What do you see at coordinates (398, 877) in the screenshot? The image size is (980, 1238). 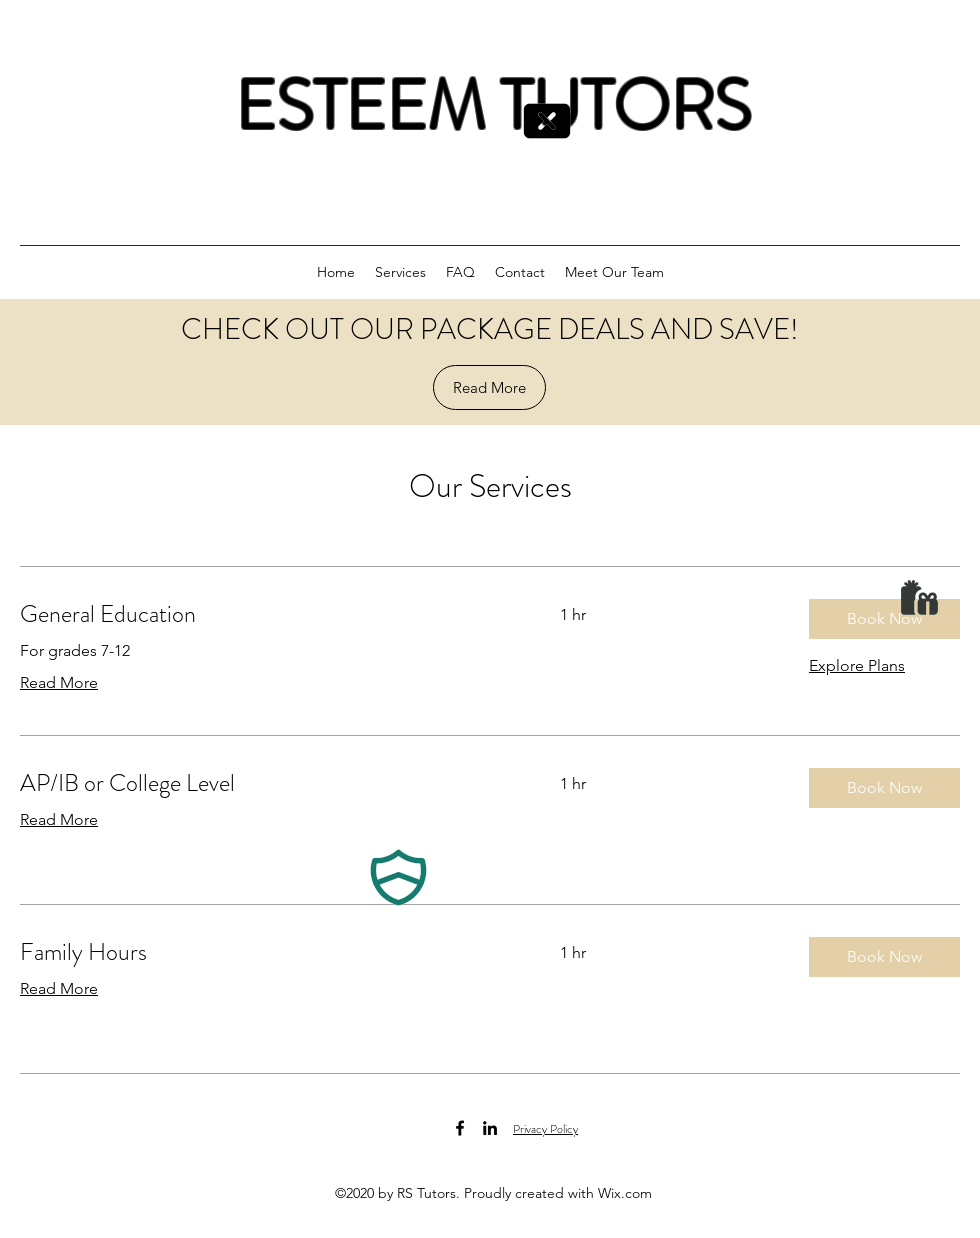 I see `access security or protection settings` at bounding box center [398, 877].